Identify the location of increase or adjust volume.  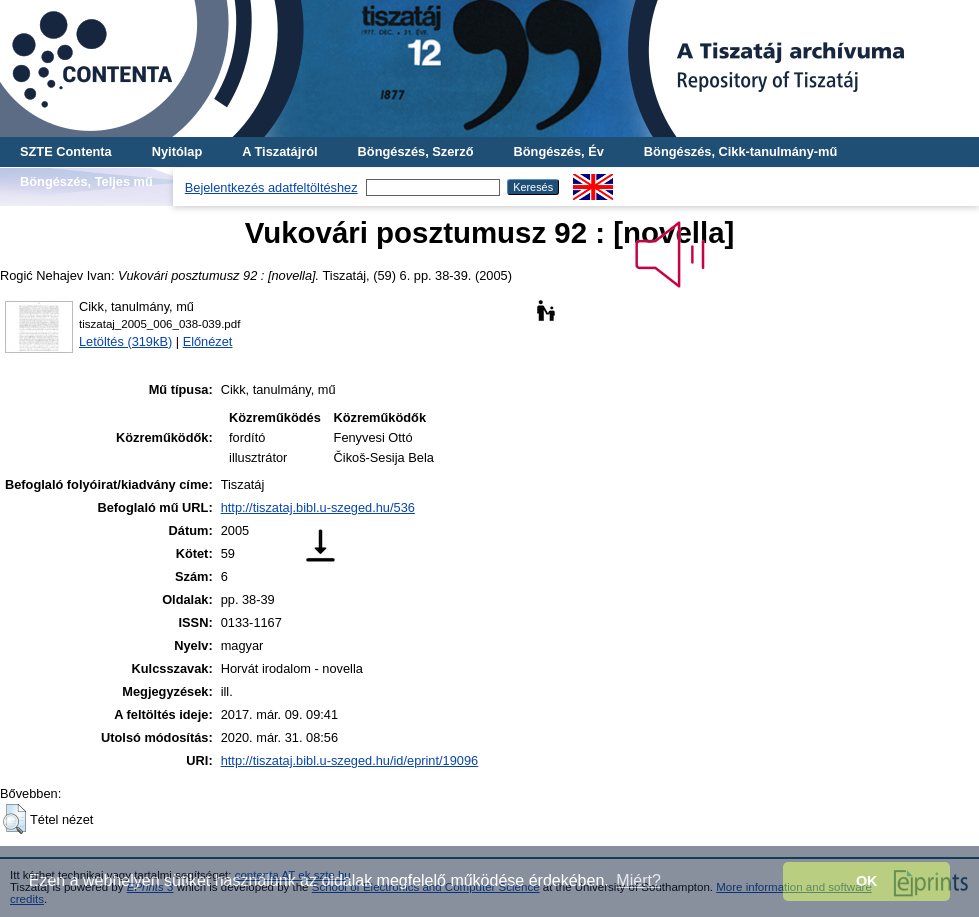
(668, 254).